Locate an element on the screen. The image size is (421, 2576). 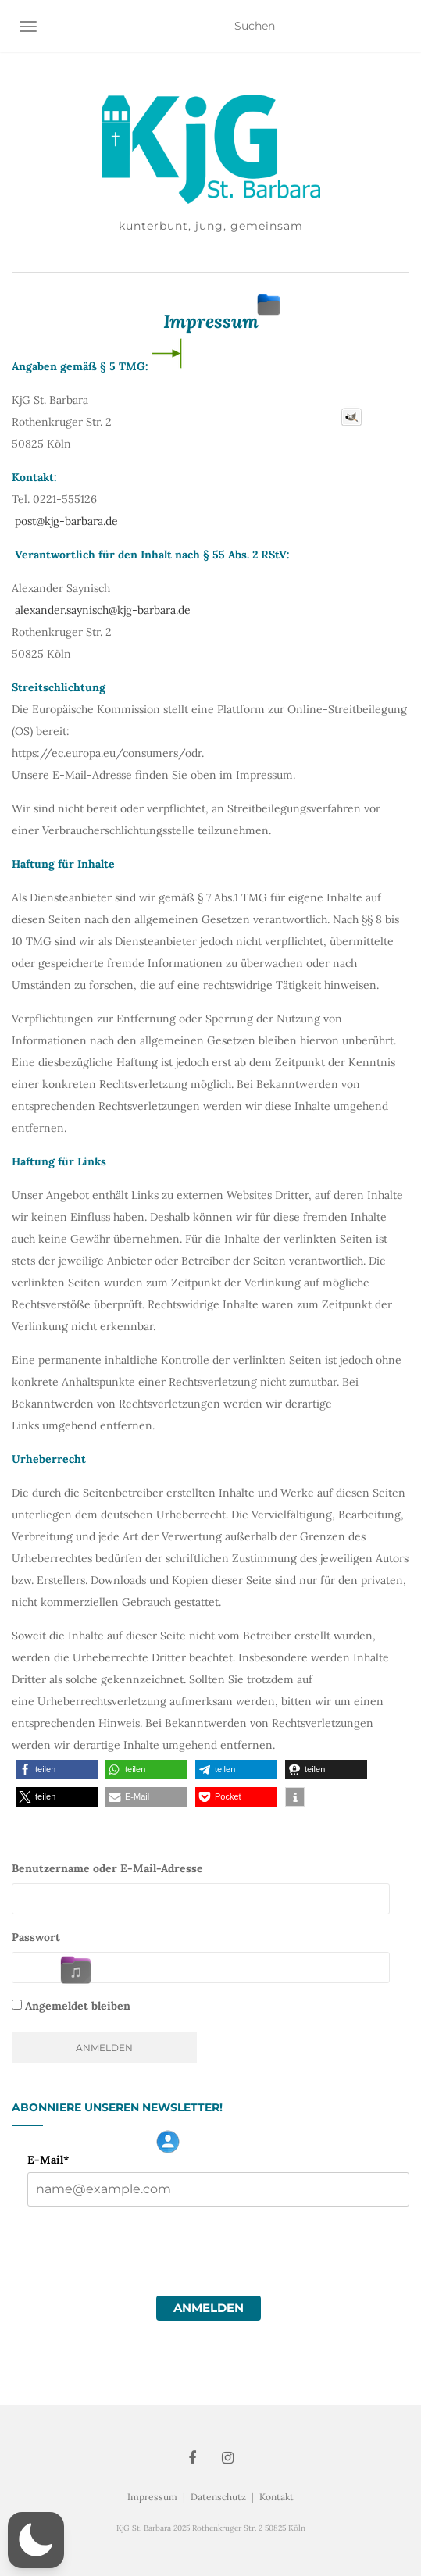
go to the last item or page is located at coordinates (166, 353).